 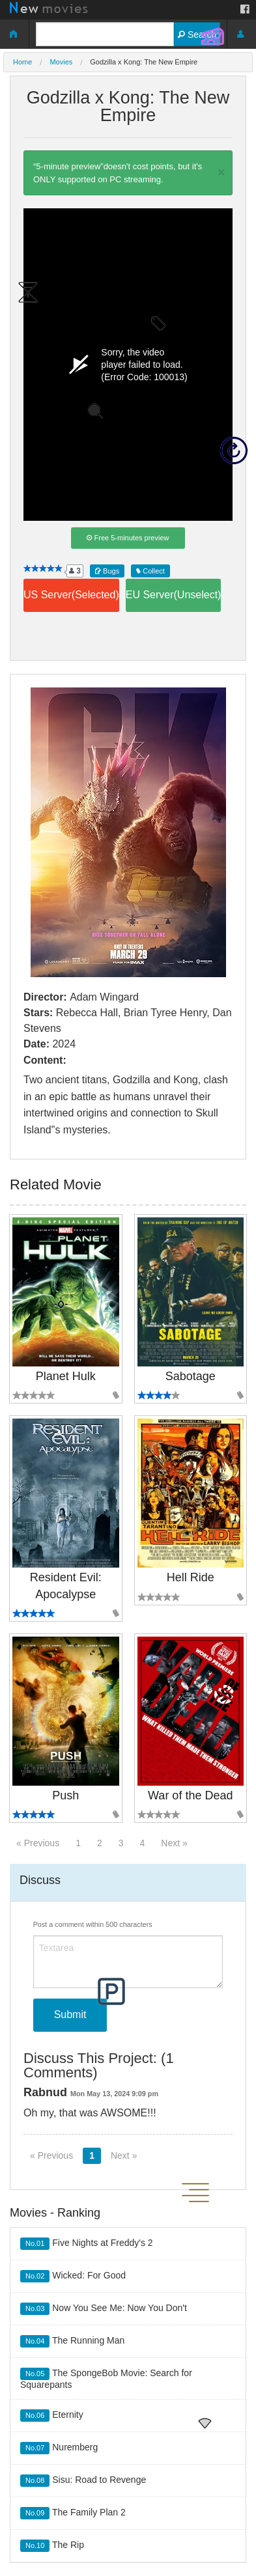 What do you see at coordinates (111, 1991) in the screenshot?
I see `find nearby parking locations` at bounding box center [111, 1991].